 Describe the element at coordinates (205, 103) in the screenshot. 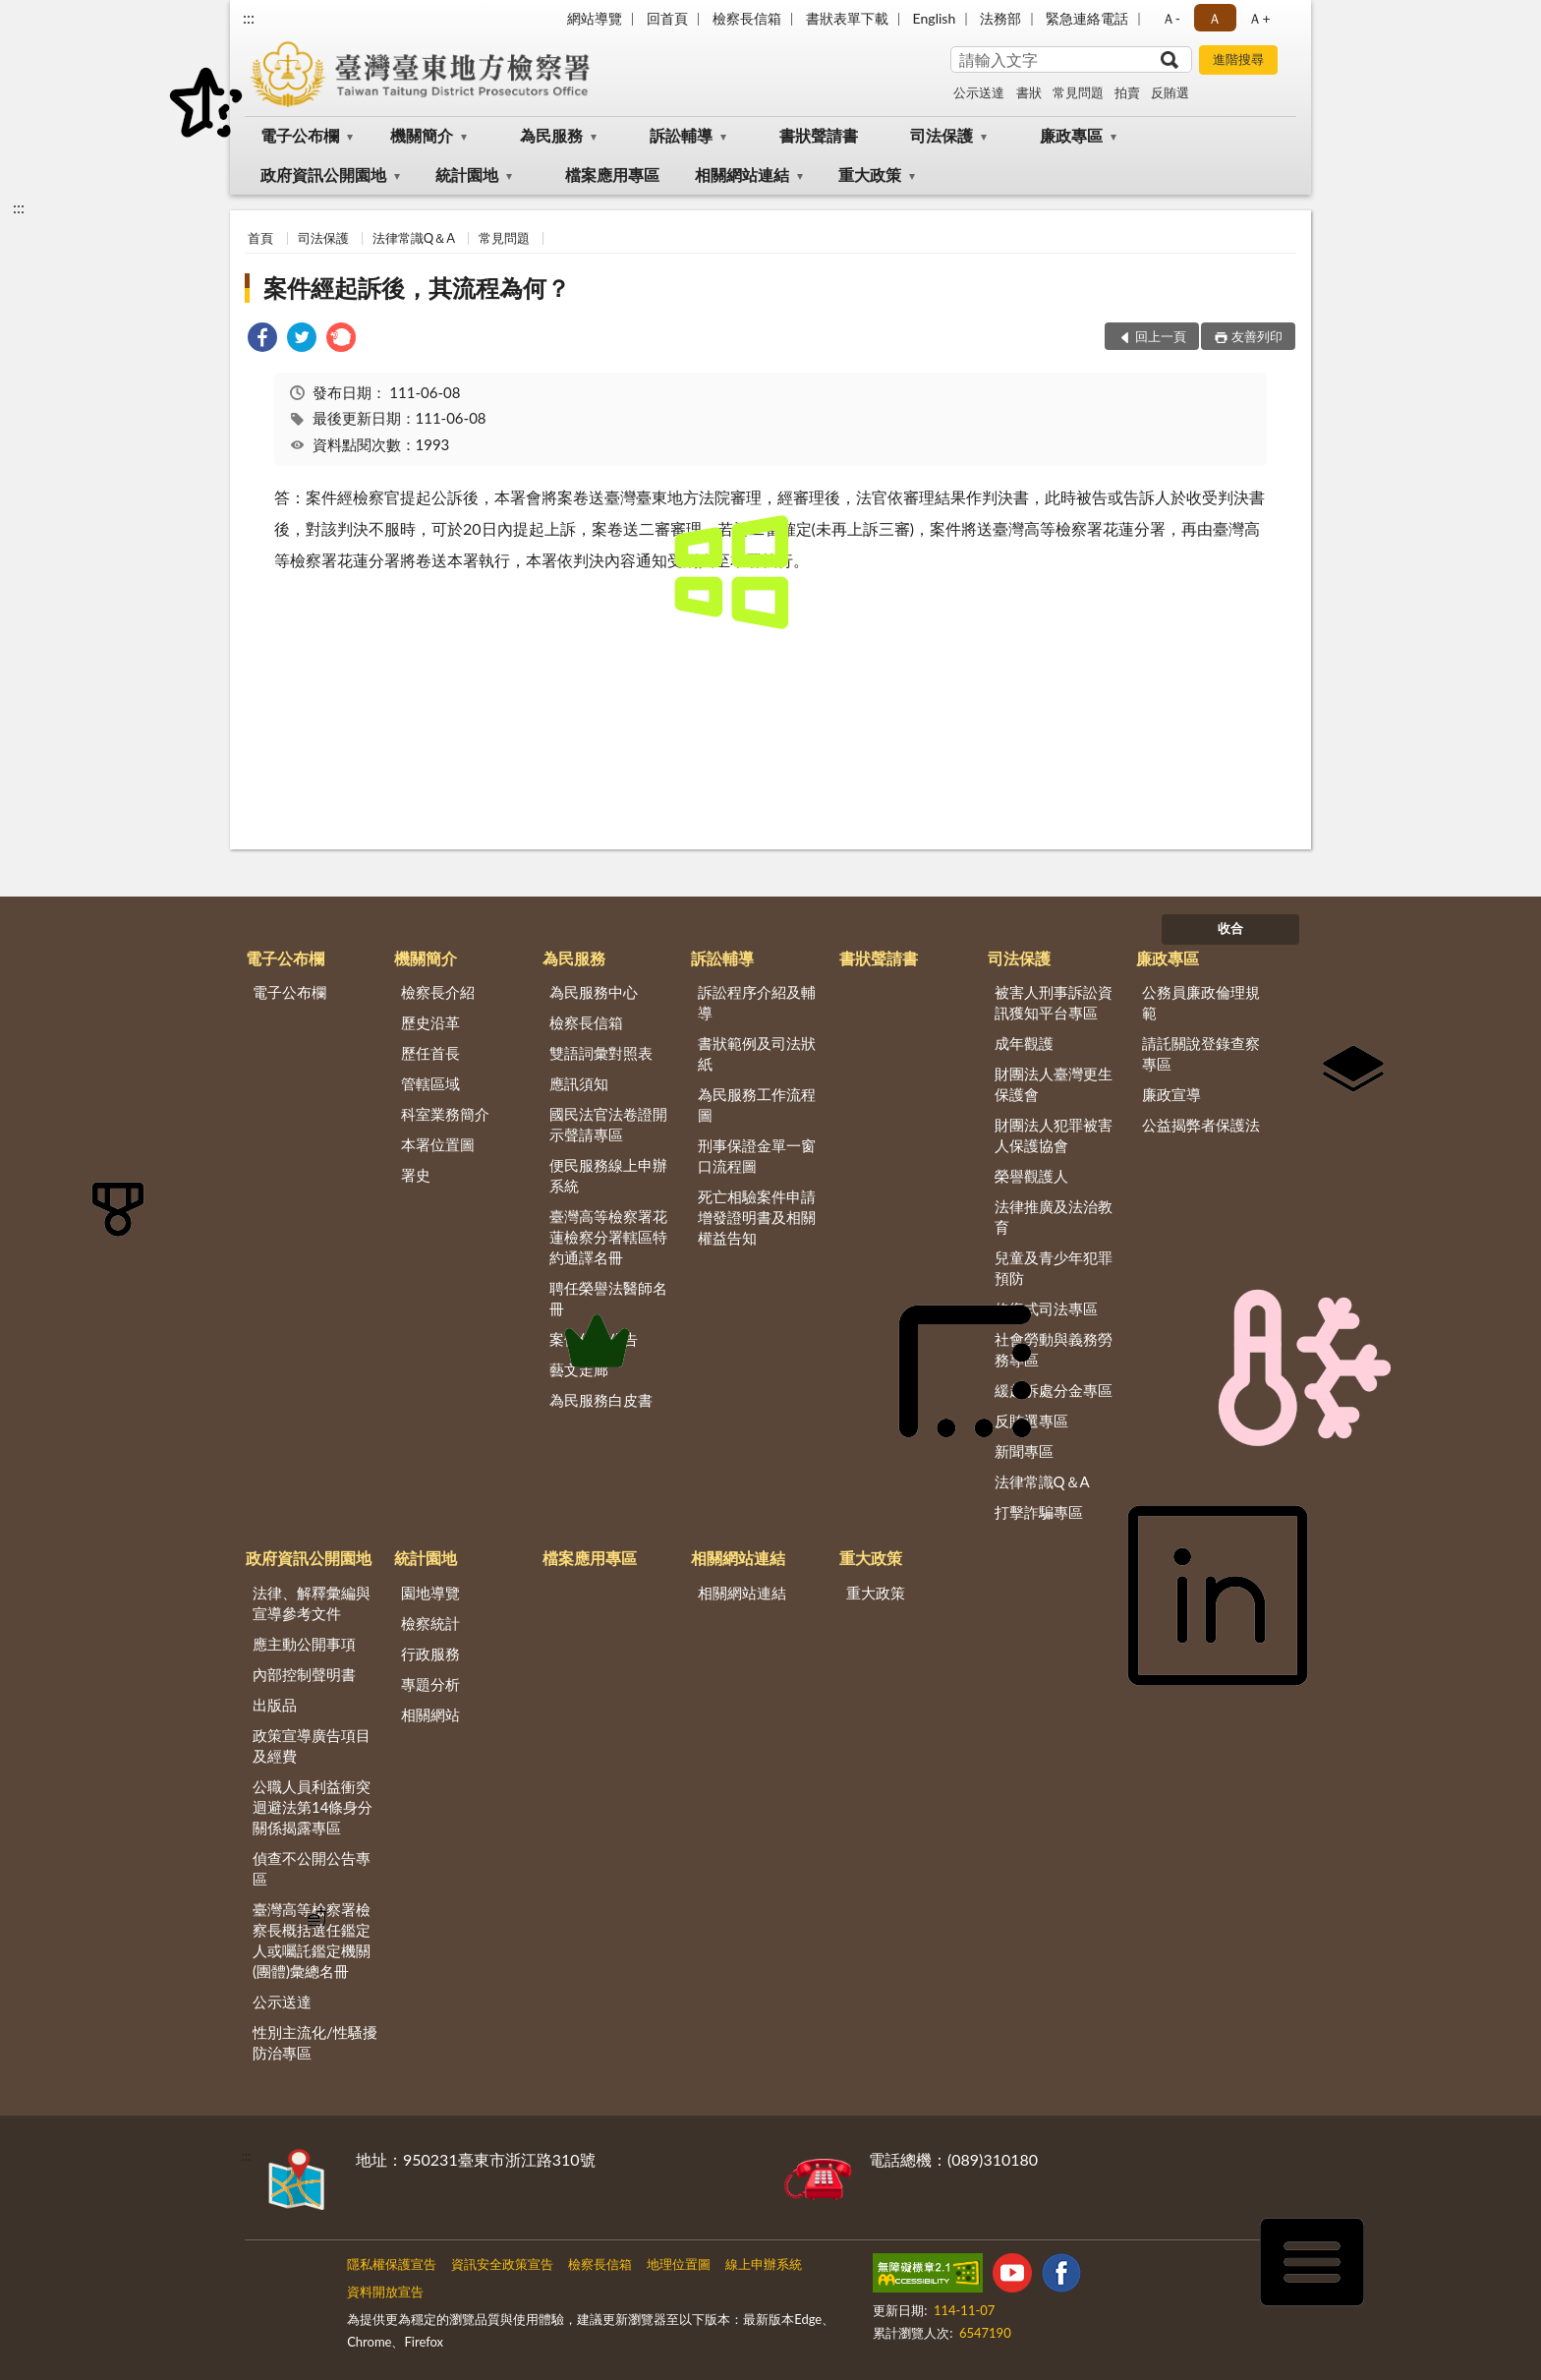

I see `indicates a partial or half-star rating` at that location.